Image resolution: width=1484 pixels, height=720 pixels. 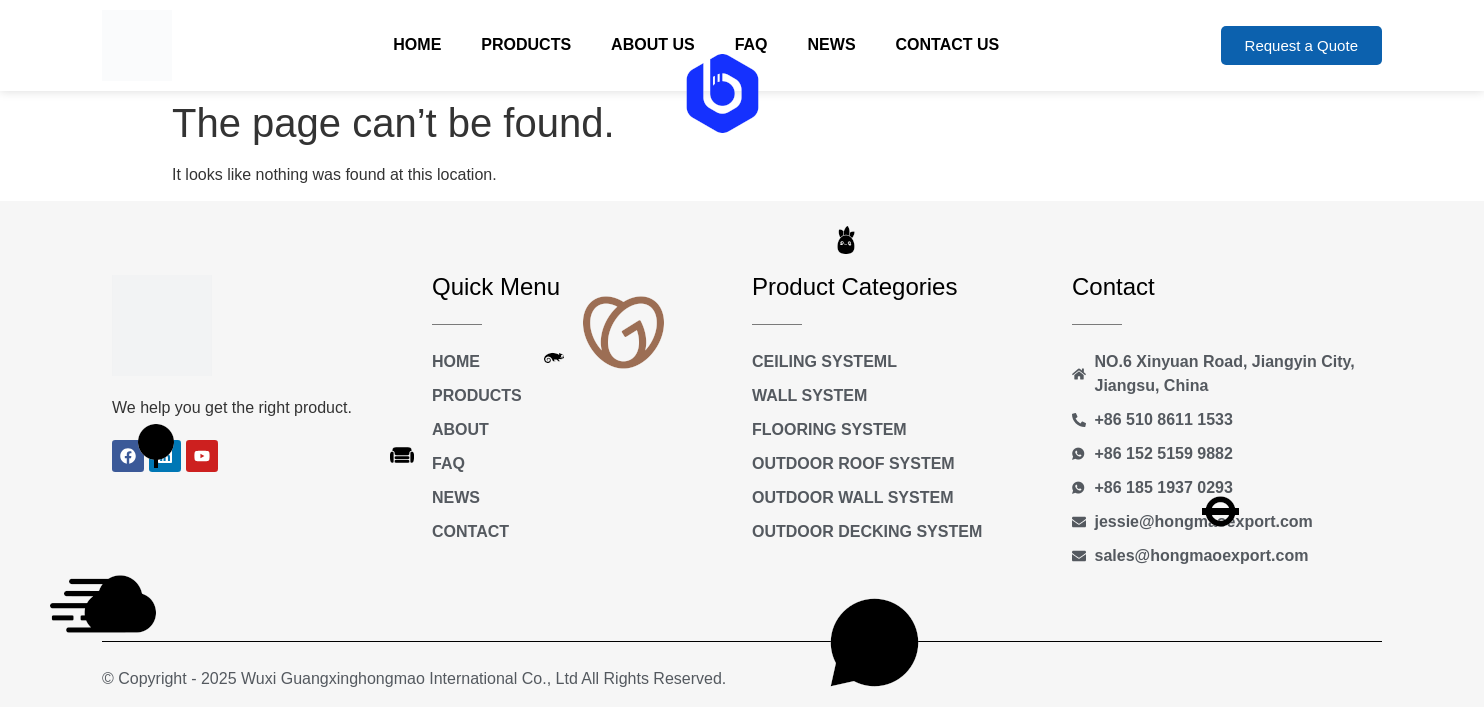 I want to click on mark a location on the map, so click(x=156, y=444).